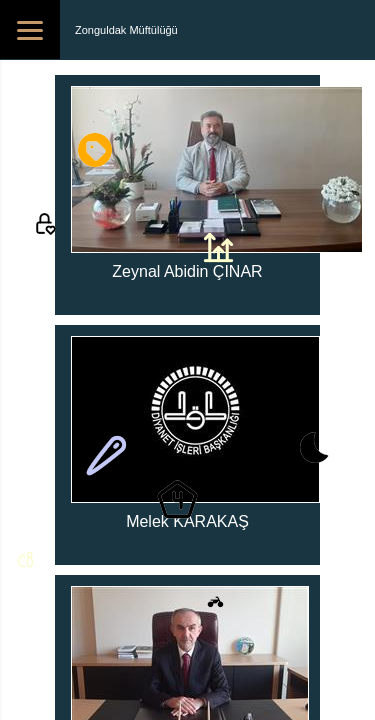 This screenshot has height=720, width=375. I want to click on browse bowling alleys nearby, so click(25, 559).